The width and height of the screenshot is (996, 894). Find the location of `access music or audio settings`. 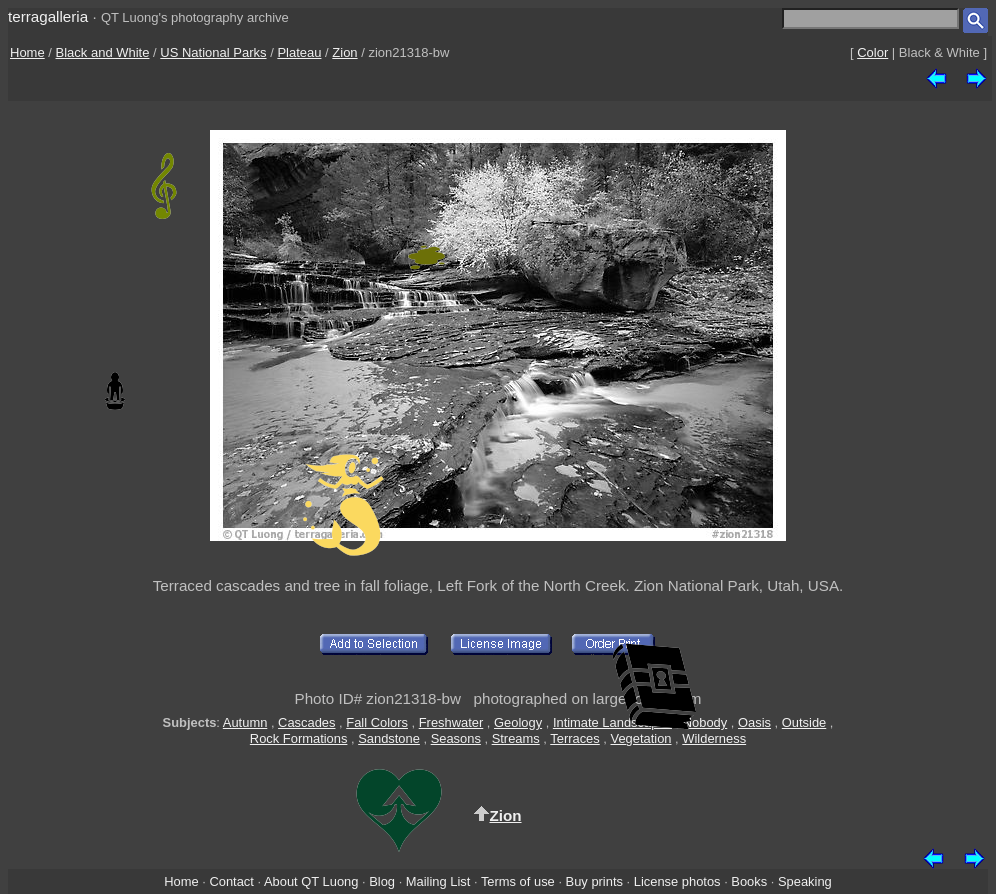

access music or audio settings is located at coordinates (164, 186).